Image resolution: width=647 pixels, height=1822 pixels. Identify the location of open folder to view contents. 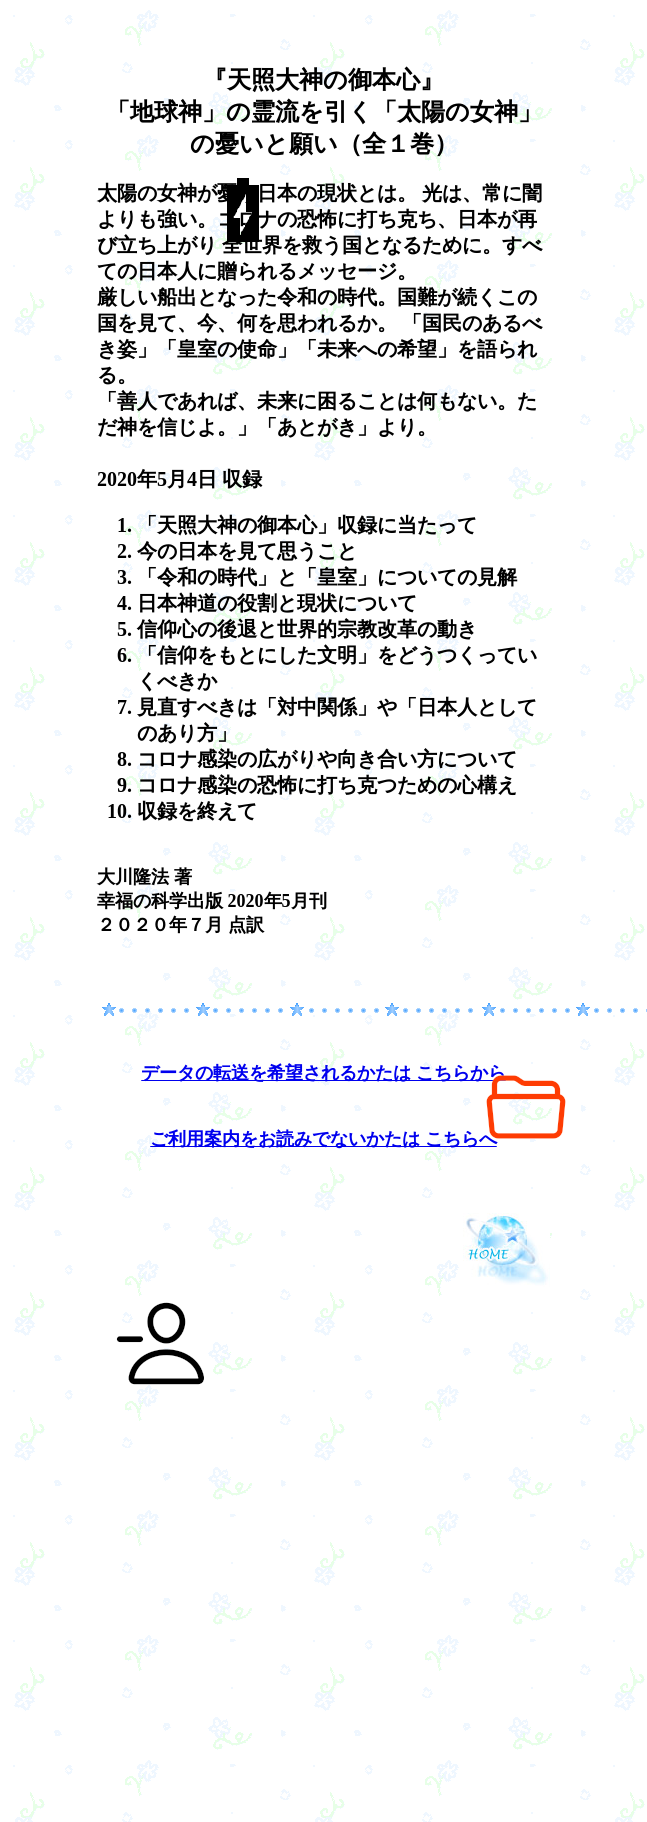
(526, 1107).